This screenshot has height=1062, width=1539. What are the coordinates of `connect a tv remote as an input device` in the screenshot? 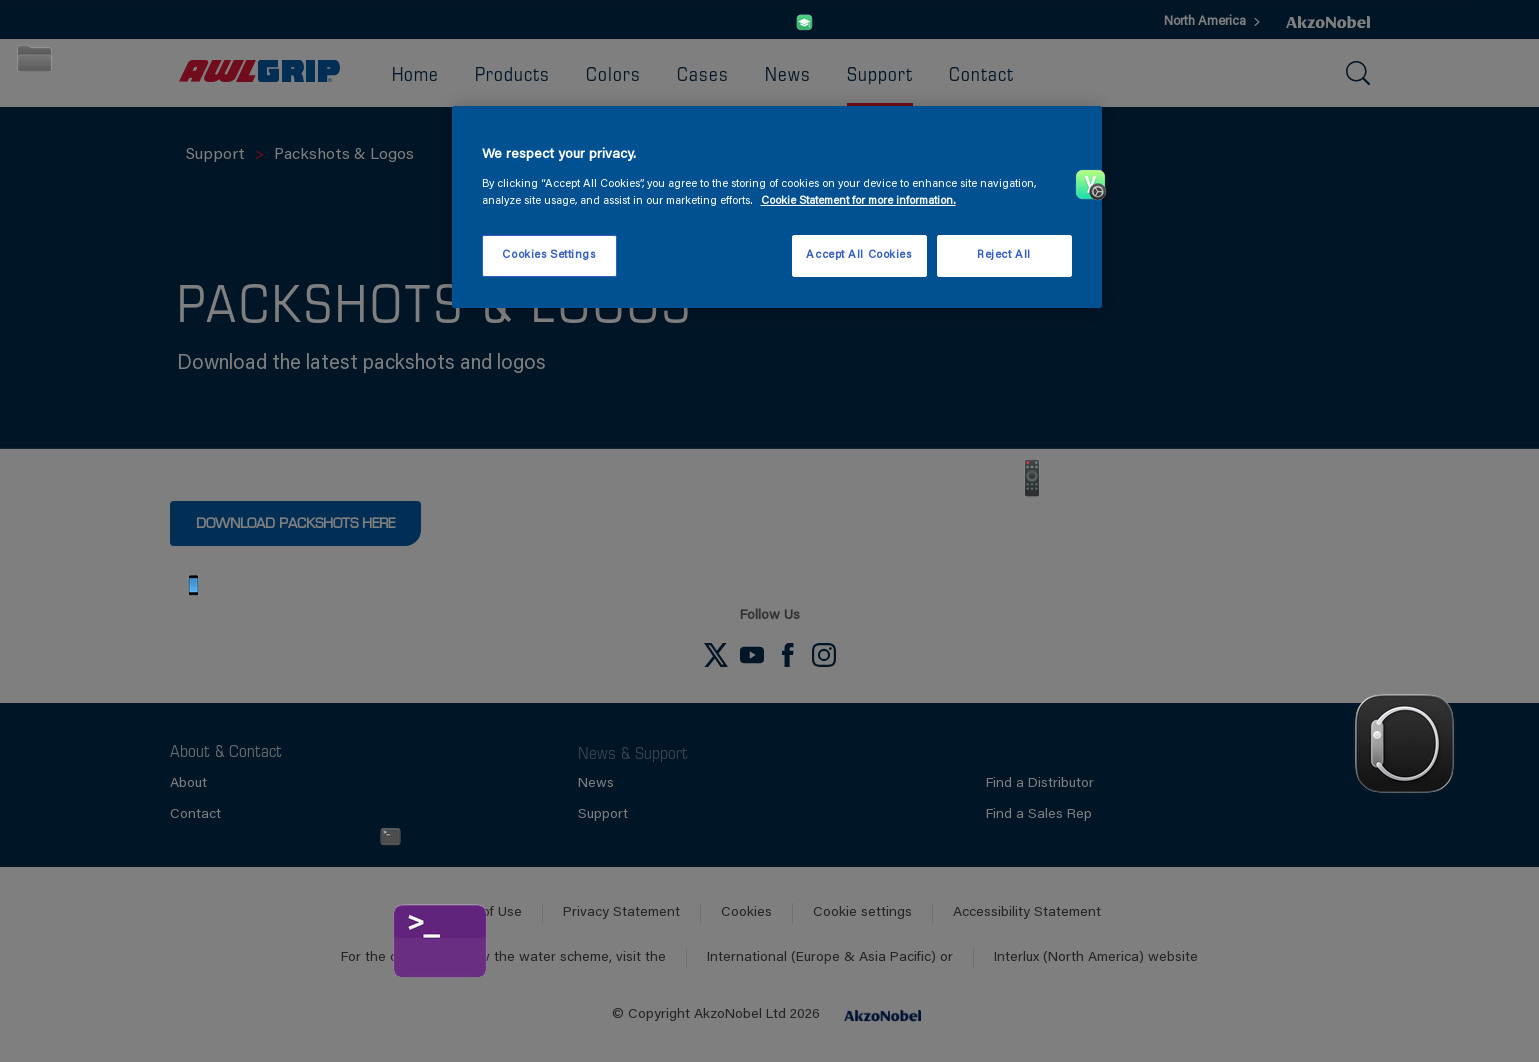 It's located at (1032, 478).